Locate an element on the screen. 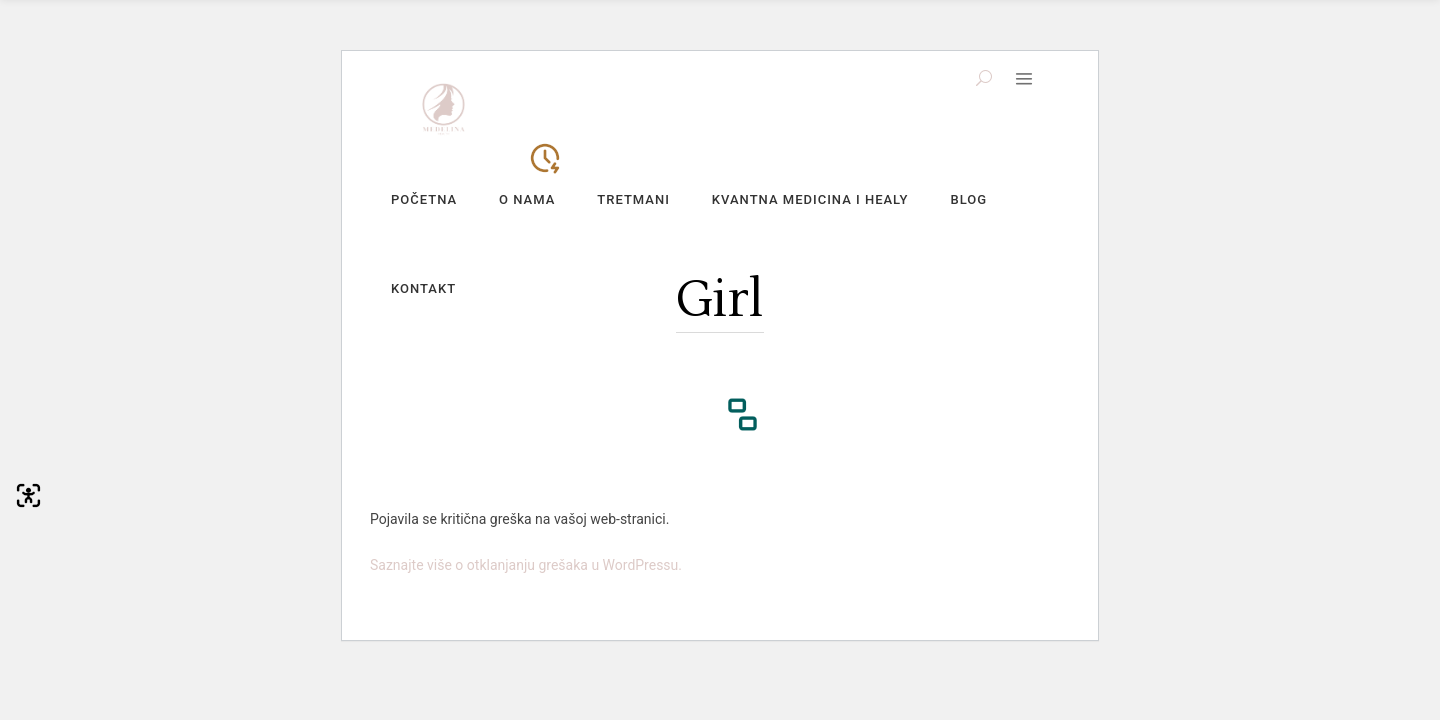  quick timer or speed scheduling is located at coordinates (545, 158).